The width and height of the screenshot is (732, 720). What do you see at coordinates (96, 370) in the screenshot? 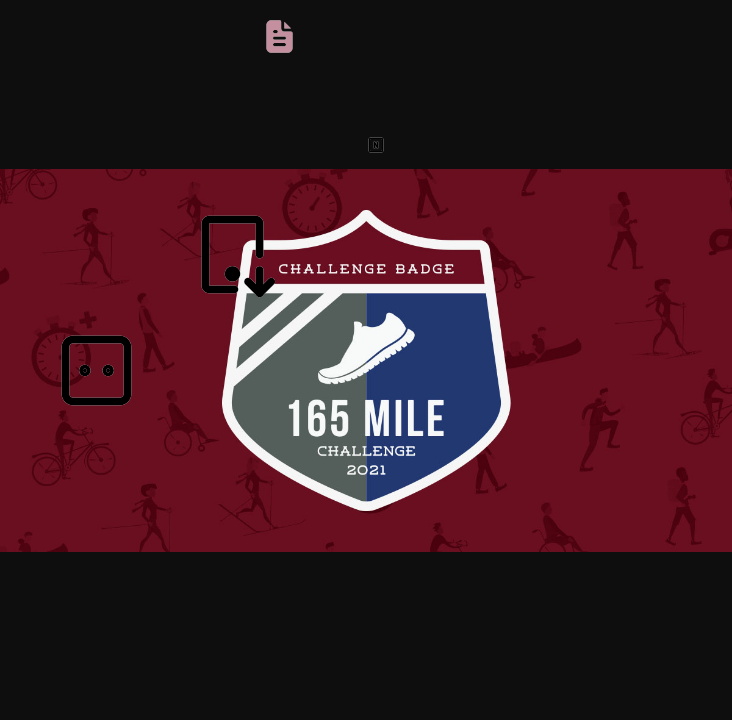
I see `electrical outlet or power source indicator` at bounding box center [96, 370].